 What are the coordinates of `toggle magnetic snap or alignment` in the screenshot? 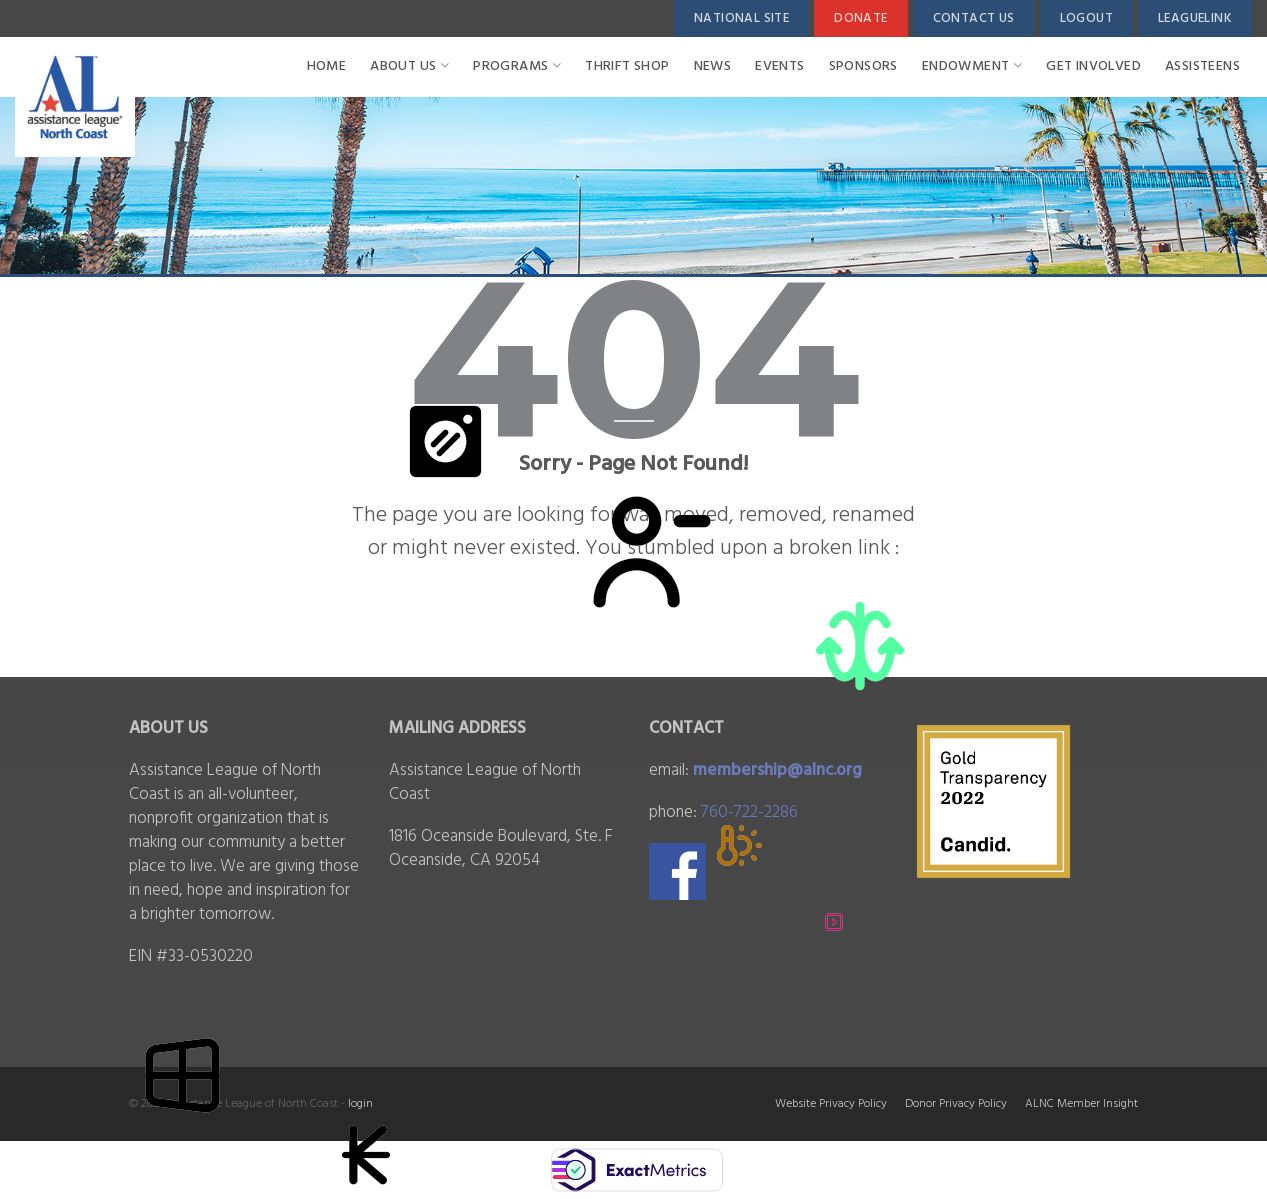 It's located at (860, 646).